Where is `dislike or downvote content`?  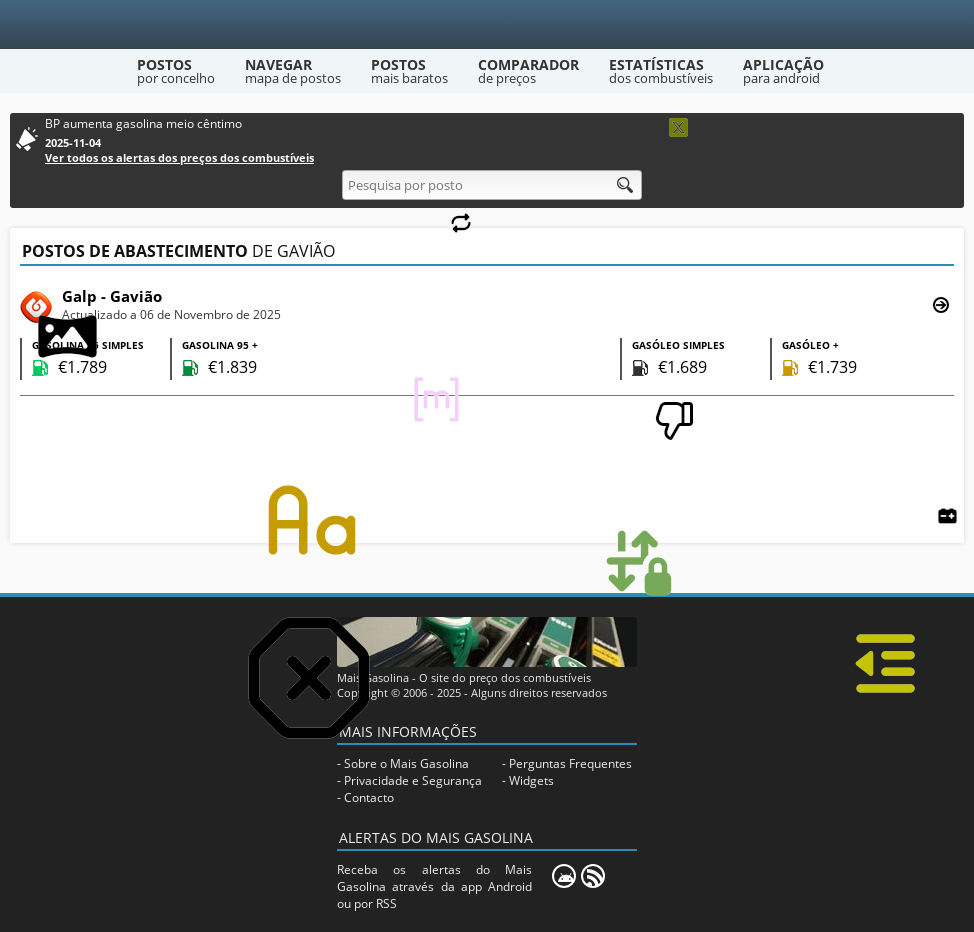
dislike or downvote content is located at coordinates (675, 420).